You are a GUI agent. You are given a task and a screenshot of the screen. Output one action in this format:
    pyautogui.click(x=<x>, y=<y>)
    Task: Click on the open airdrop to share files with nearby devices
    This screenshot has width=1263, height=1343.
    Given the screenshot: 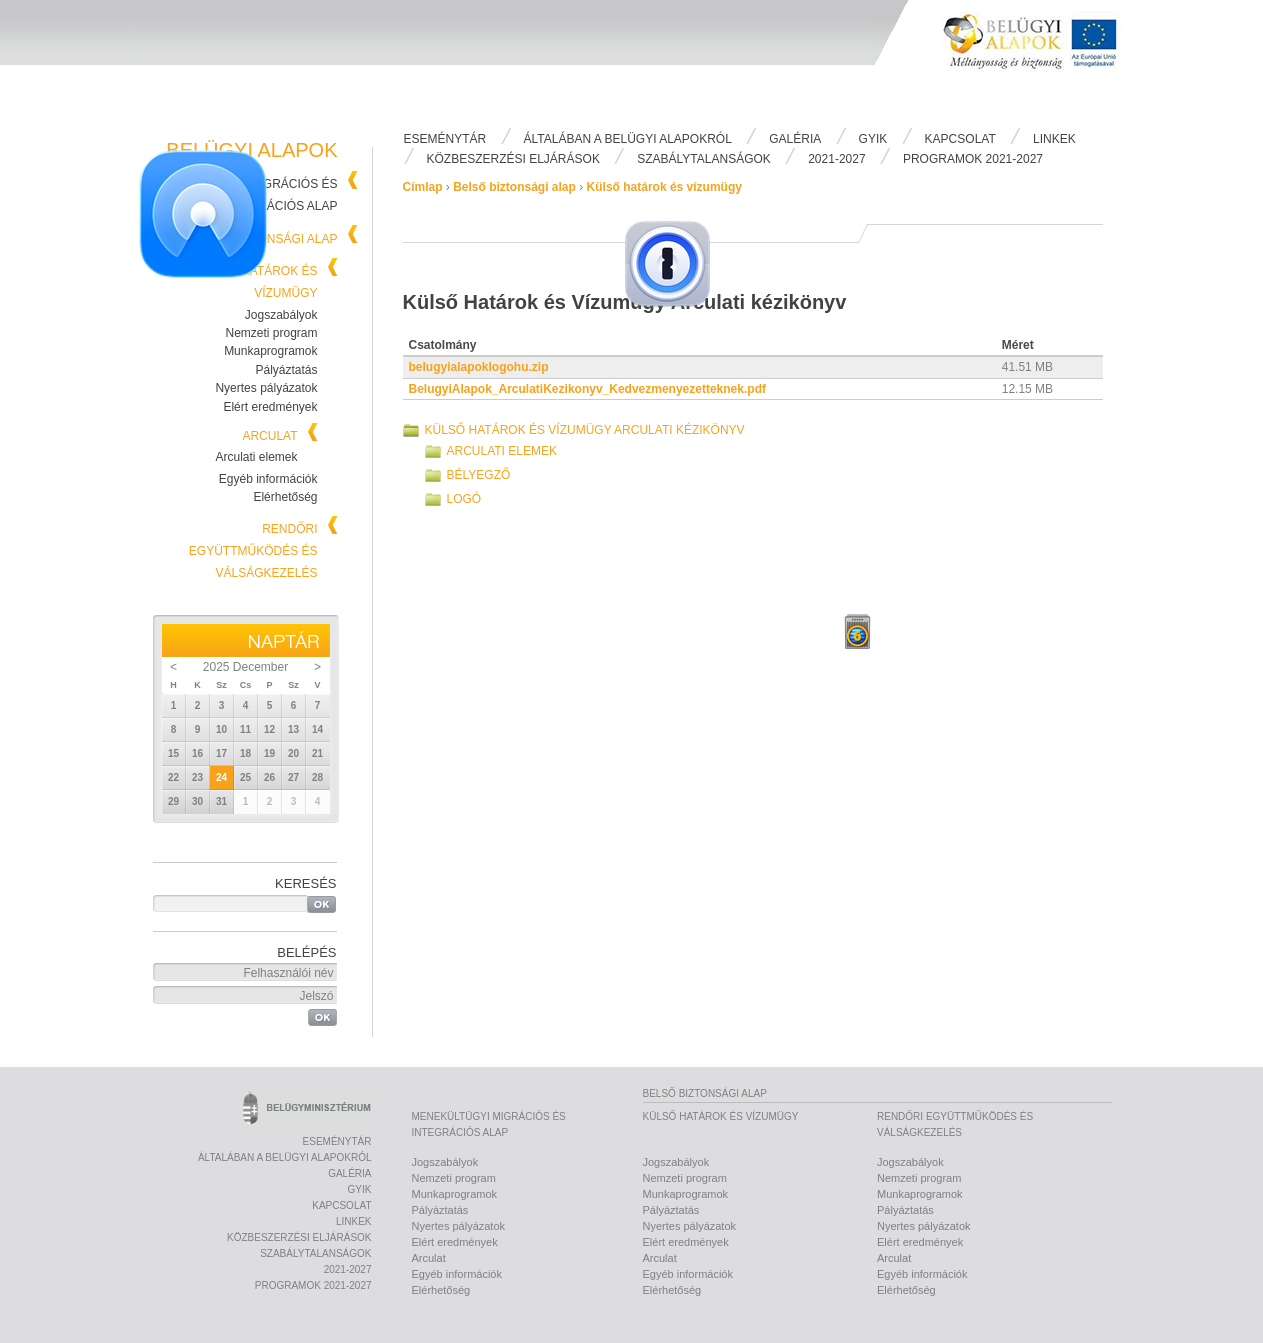 What is the action you would take?
    pyautogui.click(x=203, y=214)
    